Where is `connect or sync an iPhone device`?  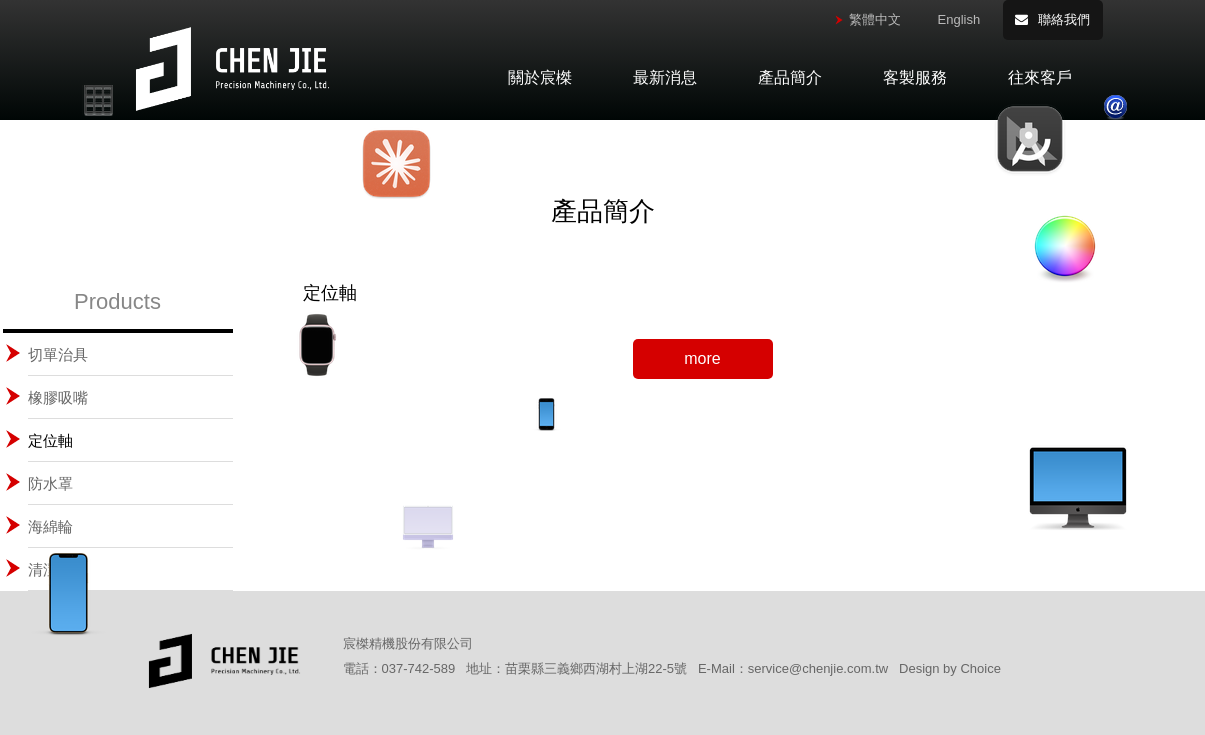 connect or sync an iPhone device is located at coordinates (546, 414).